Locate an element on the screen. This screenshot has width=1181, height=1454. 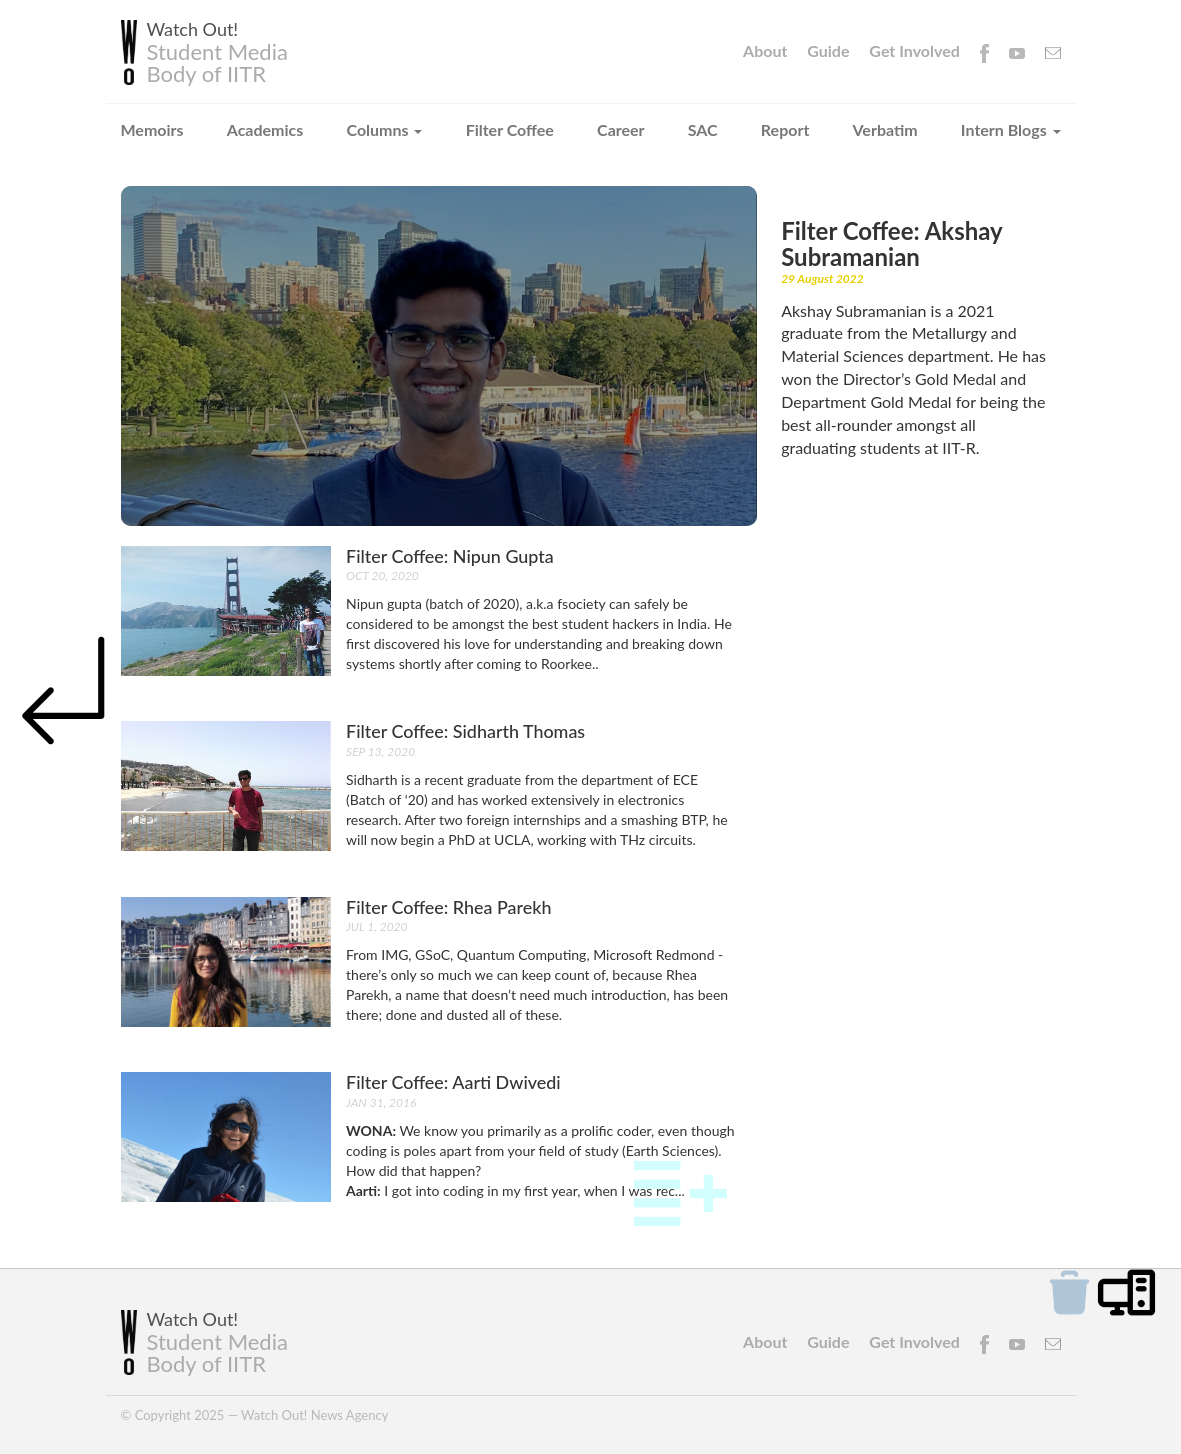
add a new item to the list is located at coordinates (680, 1193).